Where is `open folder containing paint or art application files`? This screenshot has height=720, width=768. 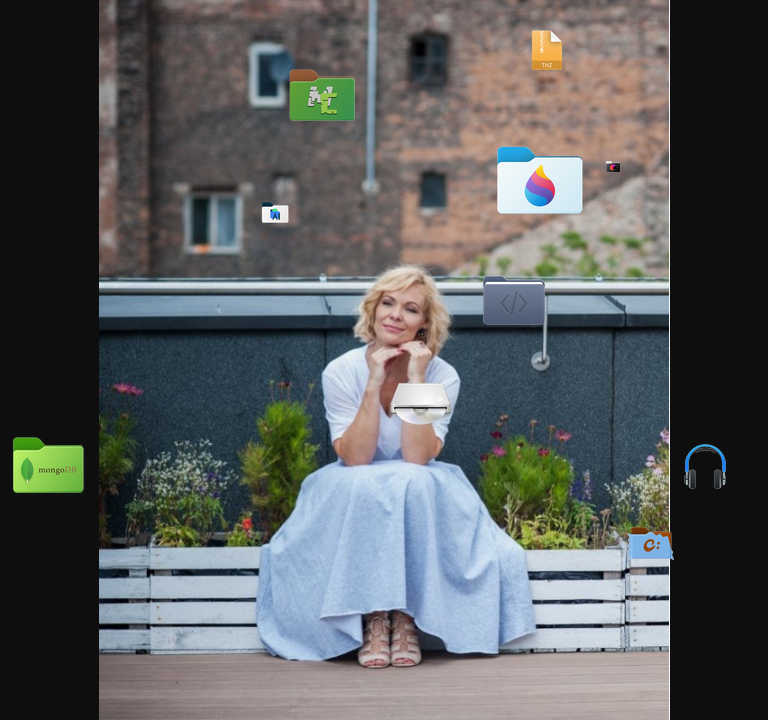 open folder containing paint or art application files is located at coordinates (539, 182).